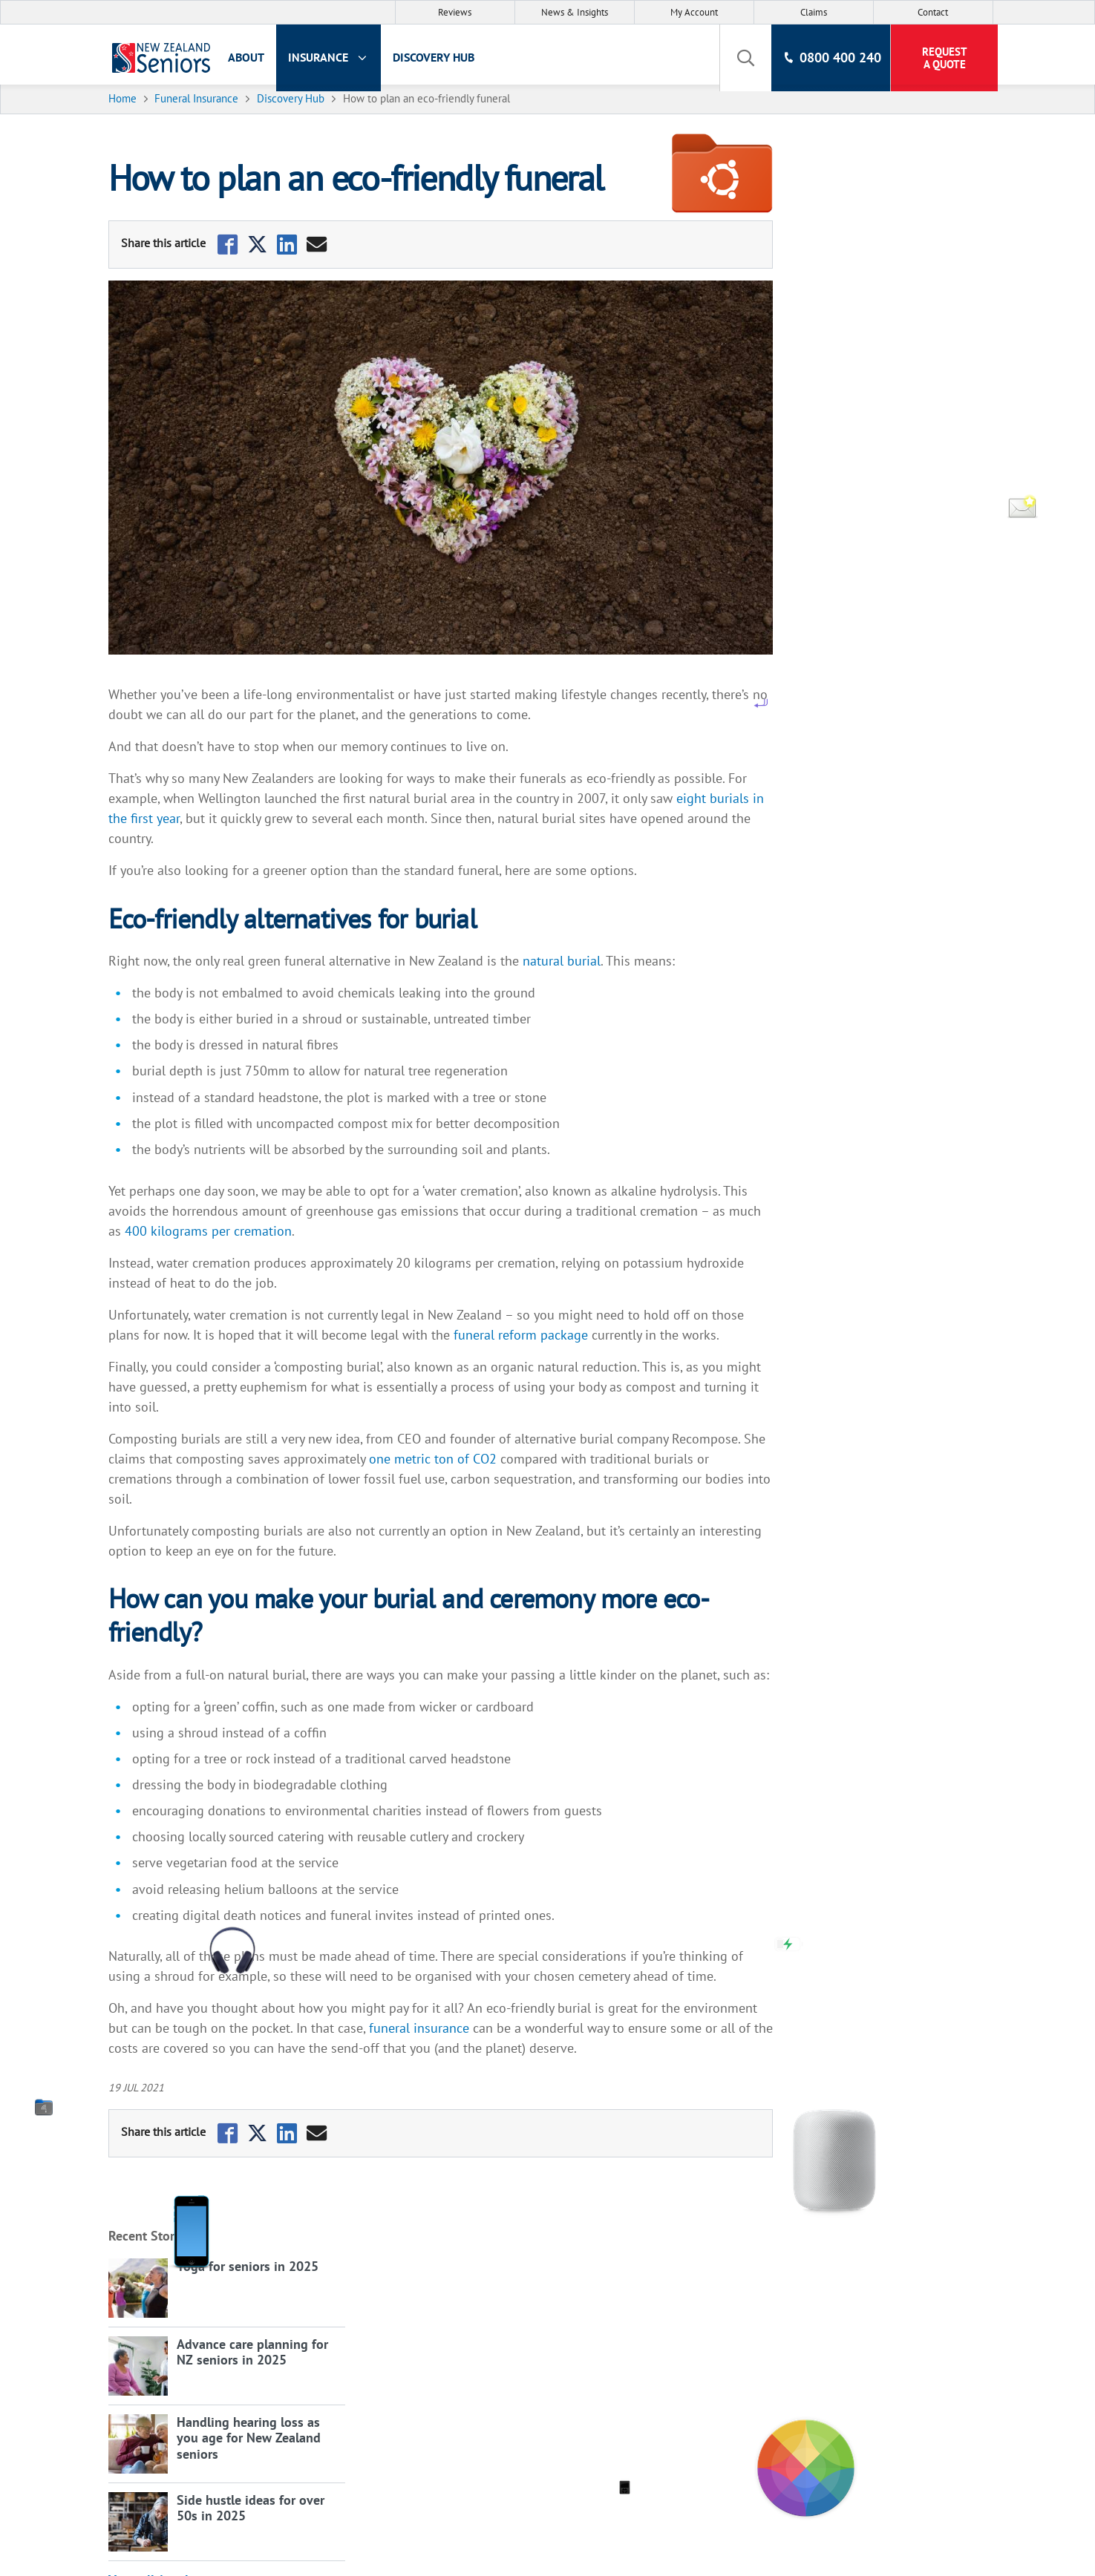 The image size is (1095, 2576). What do you see at coordinates (805, 2468) in the screenshot?
I see `open color preferences or theme settings` at bounding box center [805, 2468].